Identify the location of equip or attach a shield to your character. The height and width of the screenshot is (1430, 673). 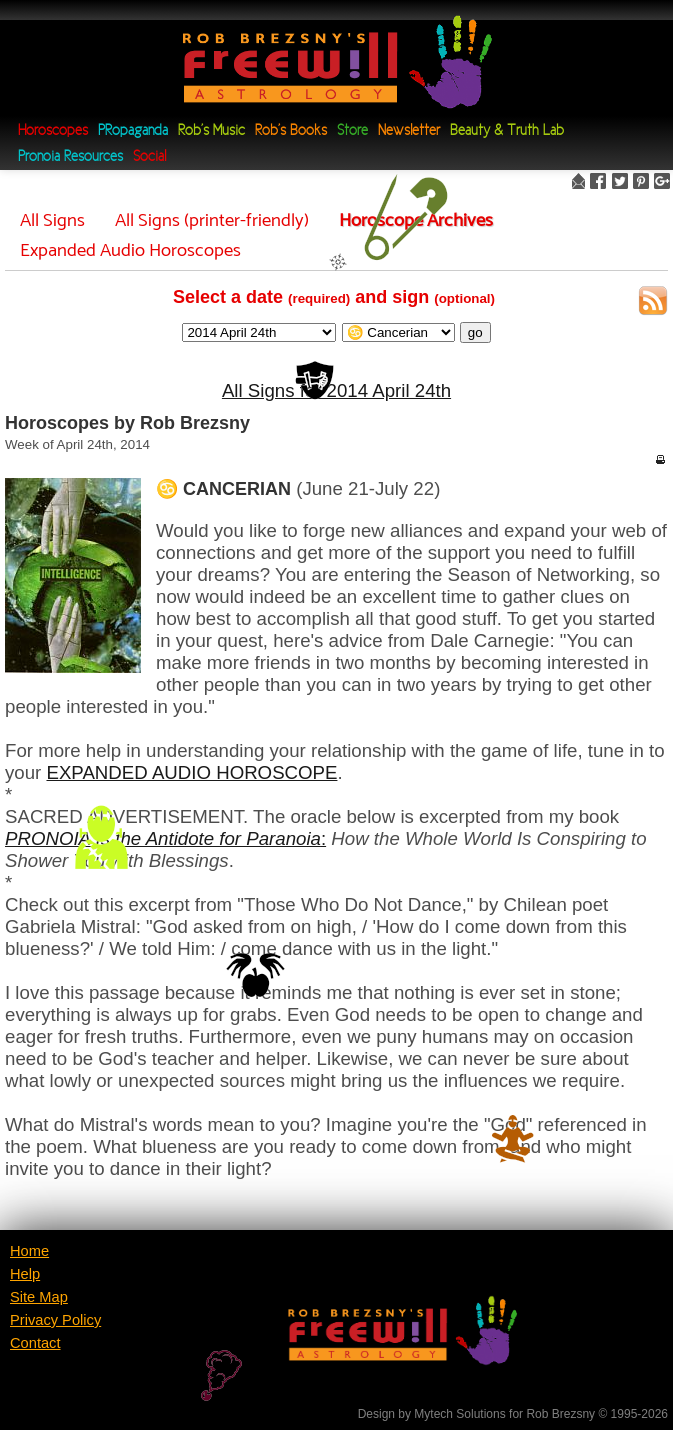
(315, 380).